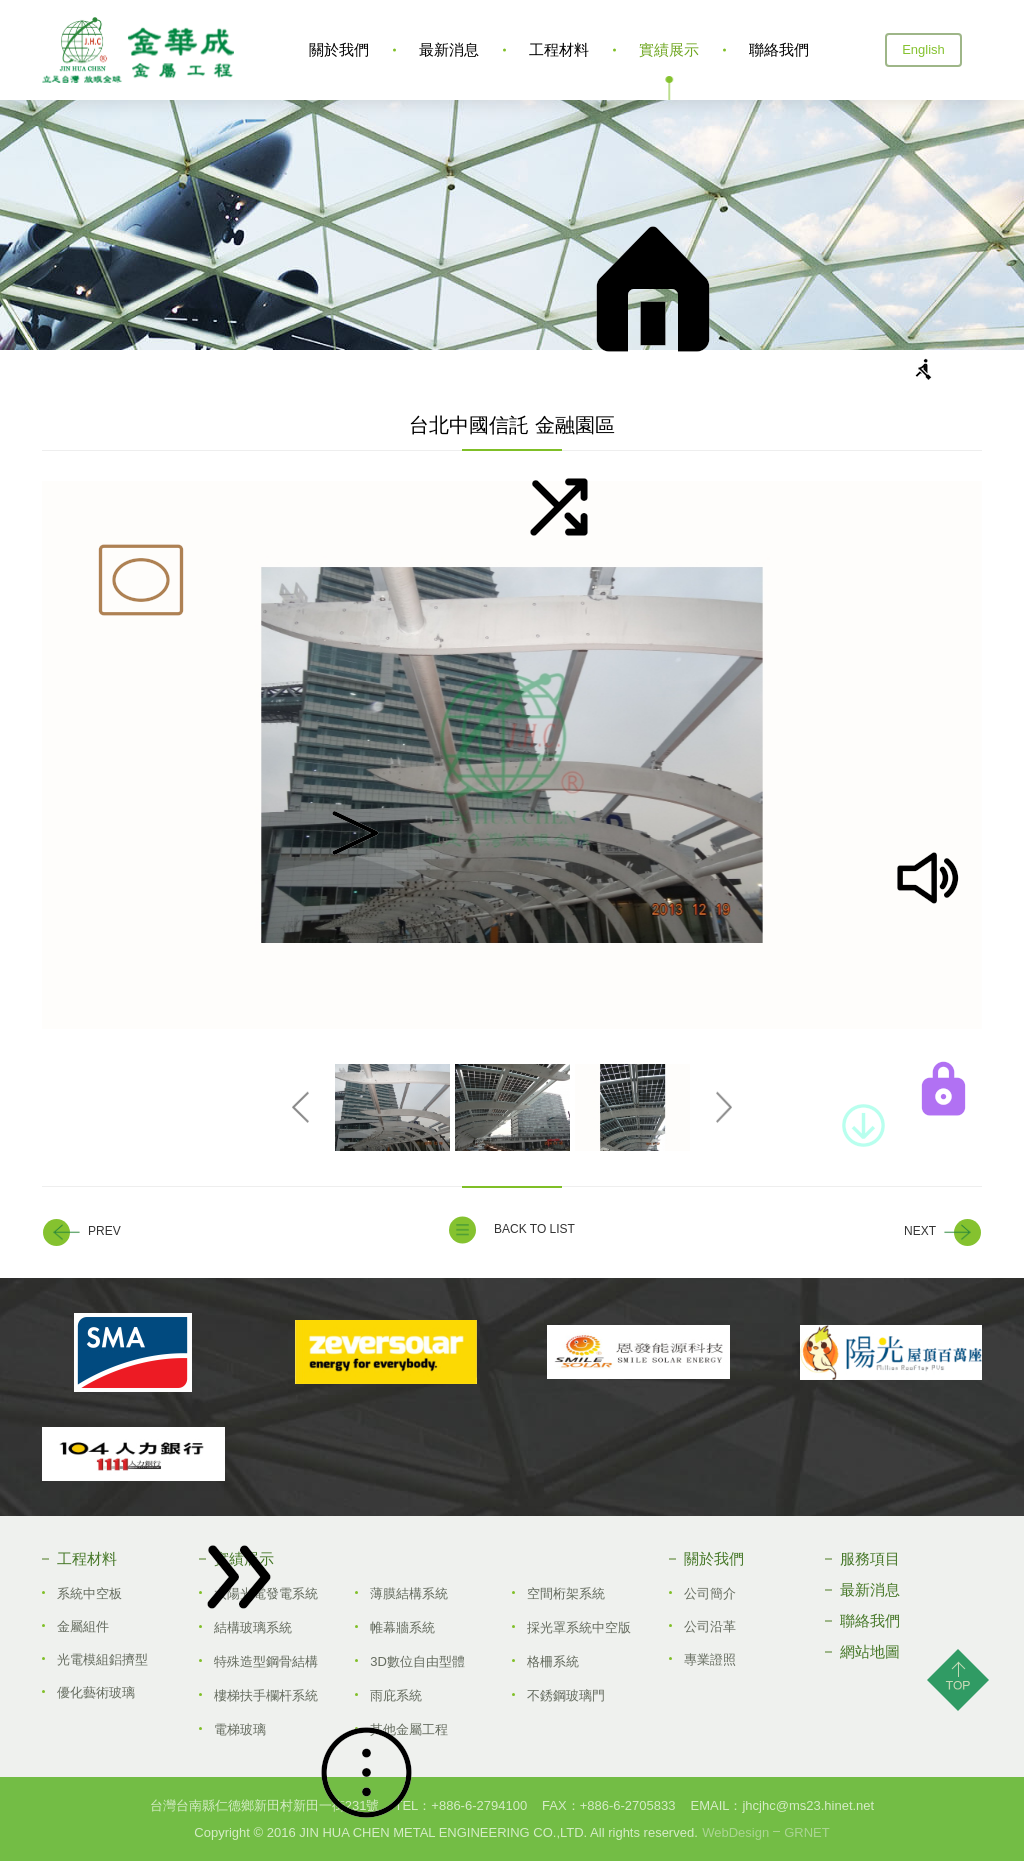 The width and height of the screenshot is (1024, 1861). Describe the element at coordinates (141, 580) in the screenshot. I see `apply vignette effect to photo` at that location.